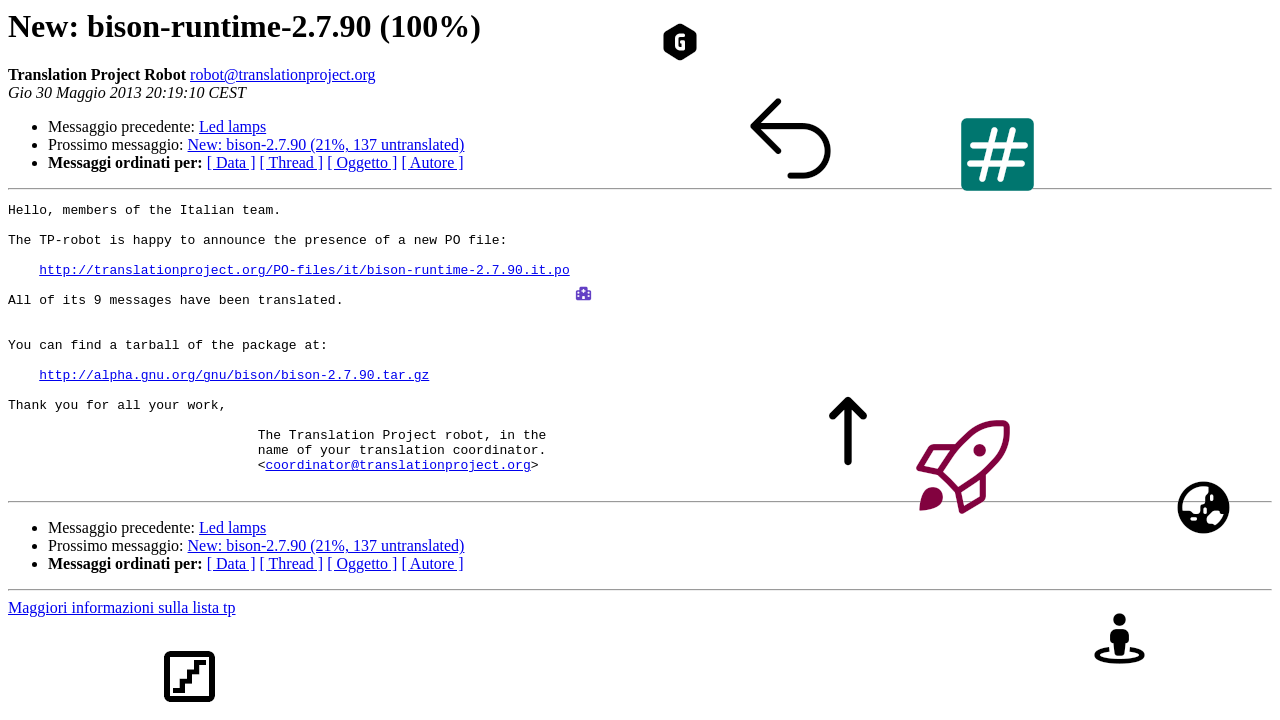 This screenshot has height=720, width=1280. I want to click on find nearby hospitals or medical facilities, so click(583, 293).